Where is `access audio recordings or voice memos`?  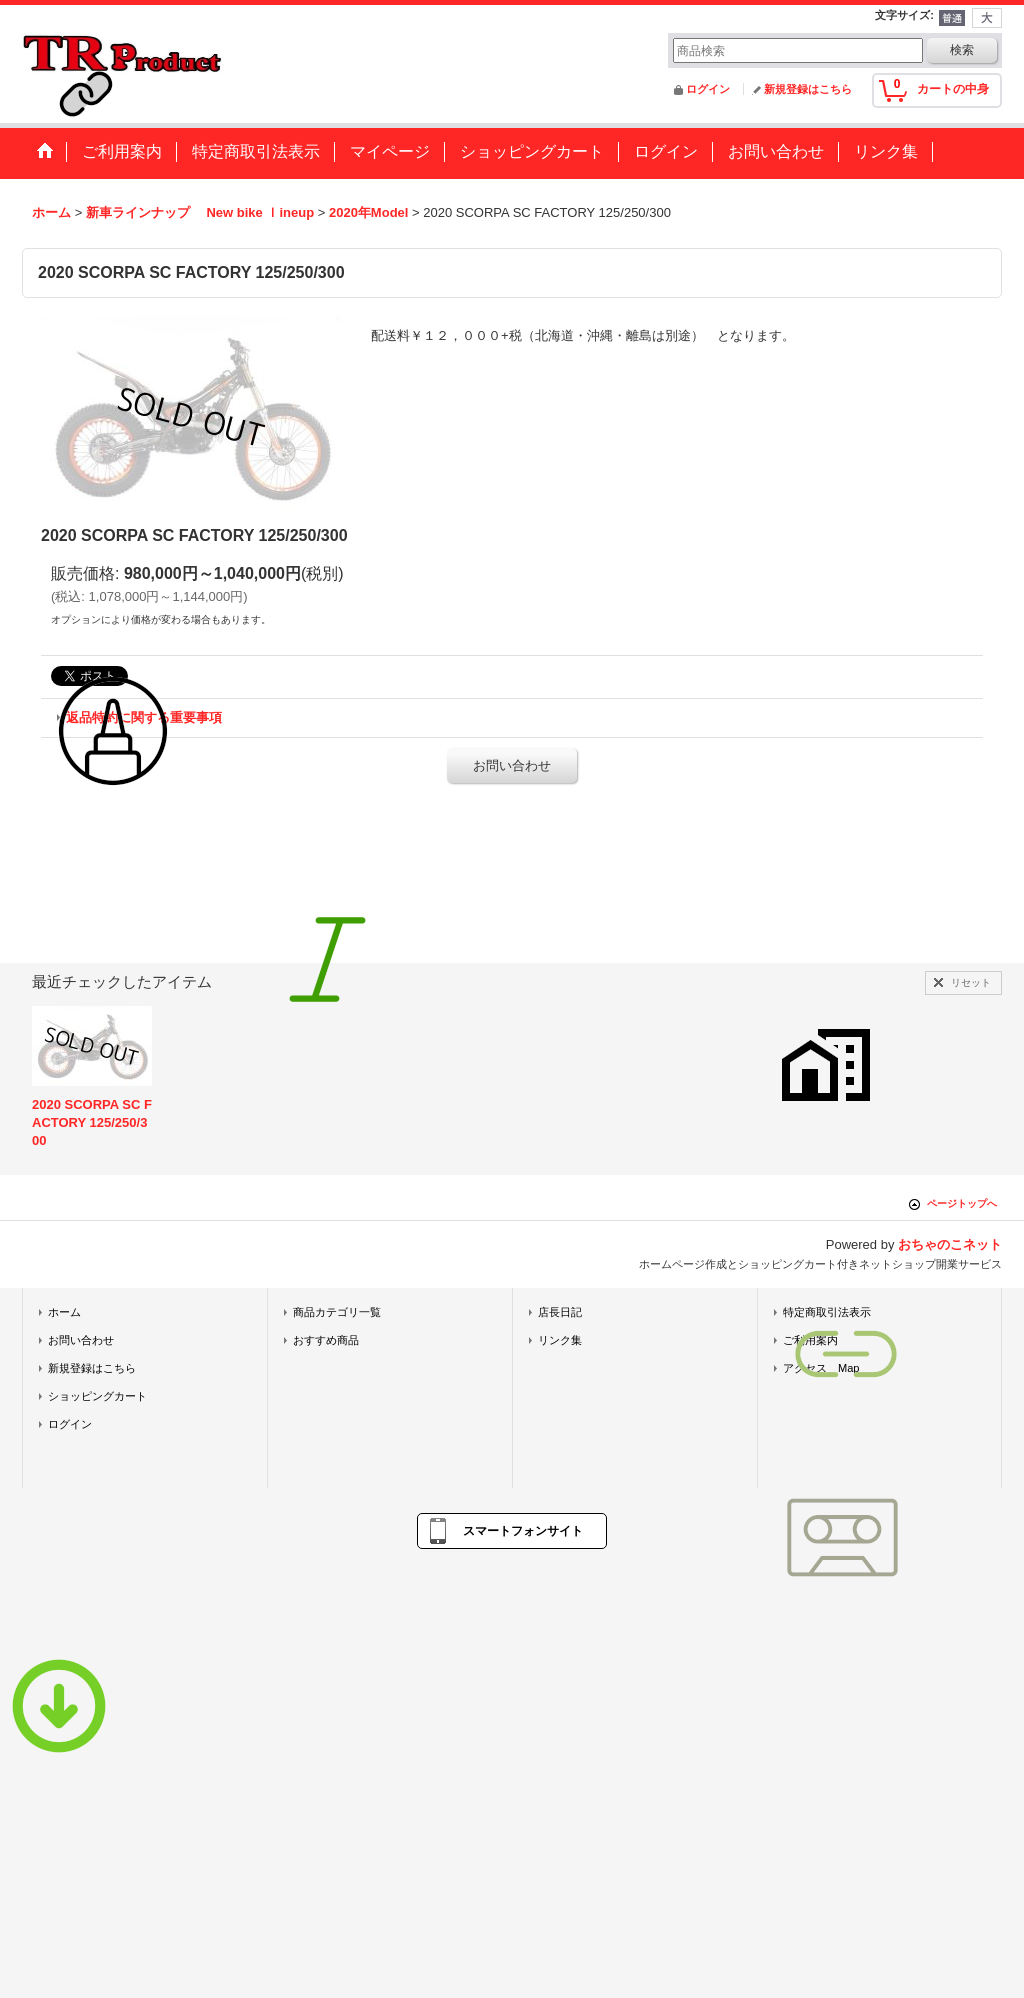 access audio recordings or voice memos is located at coordinates (842, 1537).